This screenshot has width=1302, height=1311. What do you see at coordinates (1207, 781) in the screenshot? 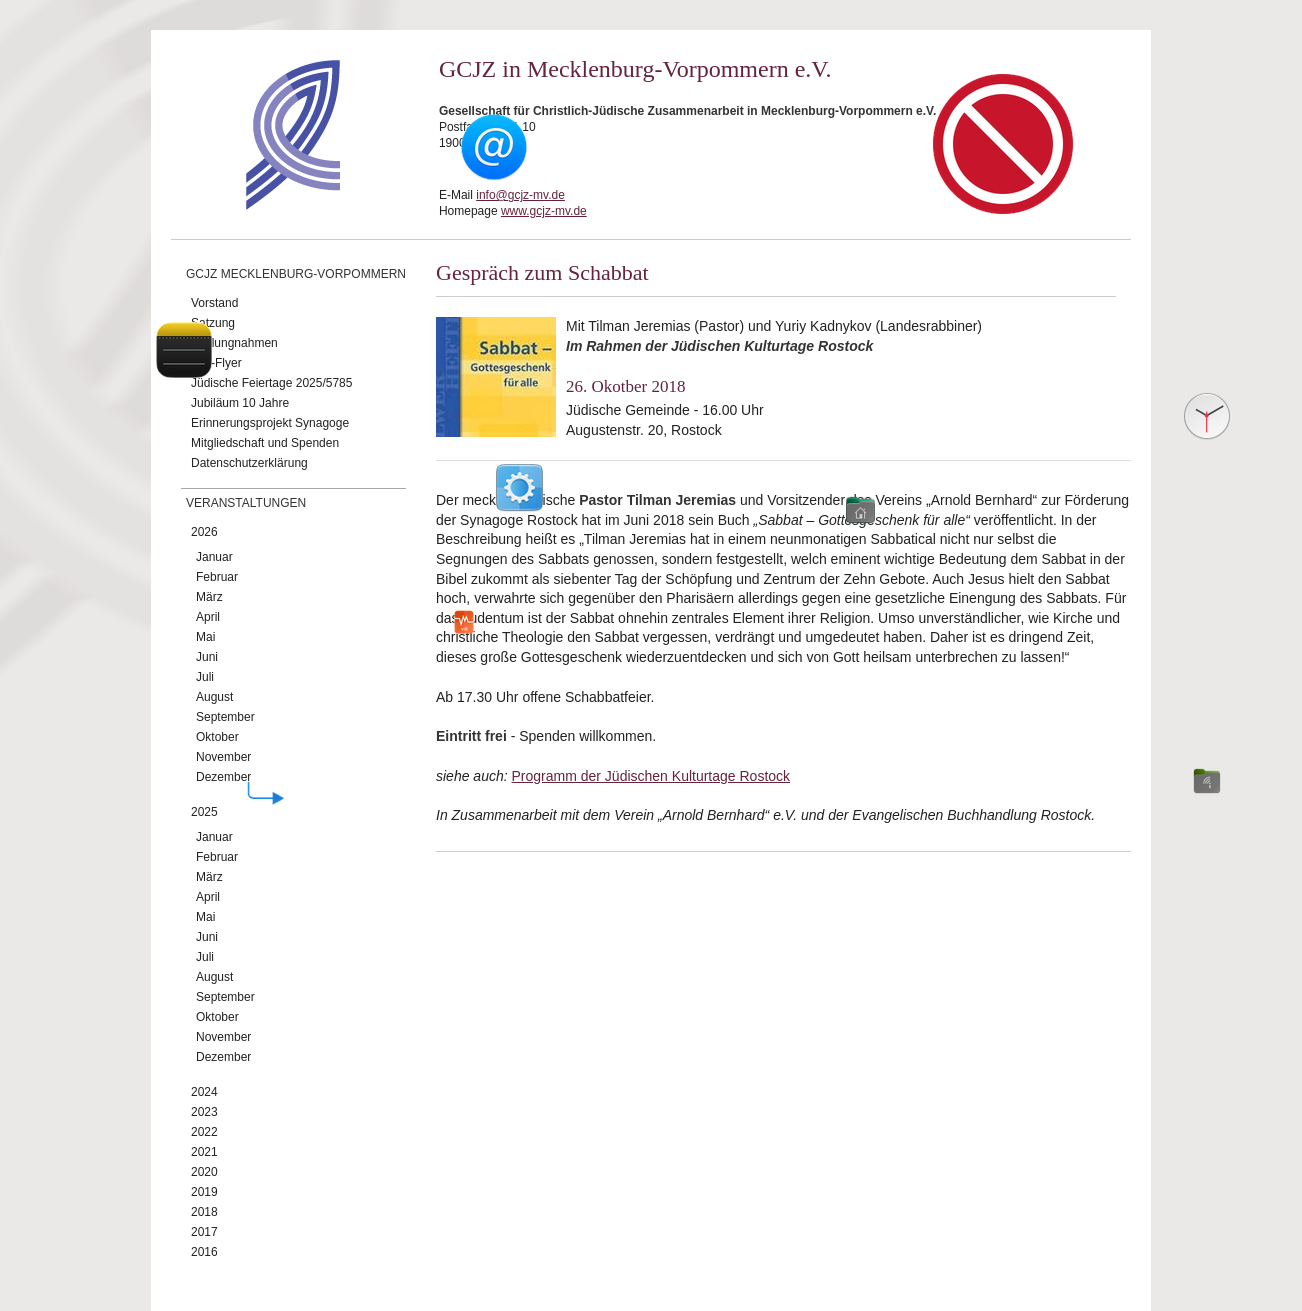
I see `open insync cloud sync folder` at bounding box center [1207, 781].